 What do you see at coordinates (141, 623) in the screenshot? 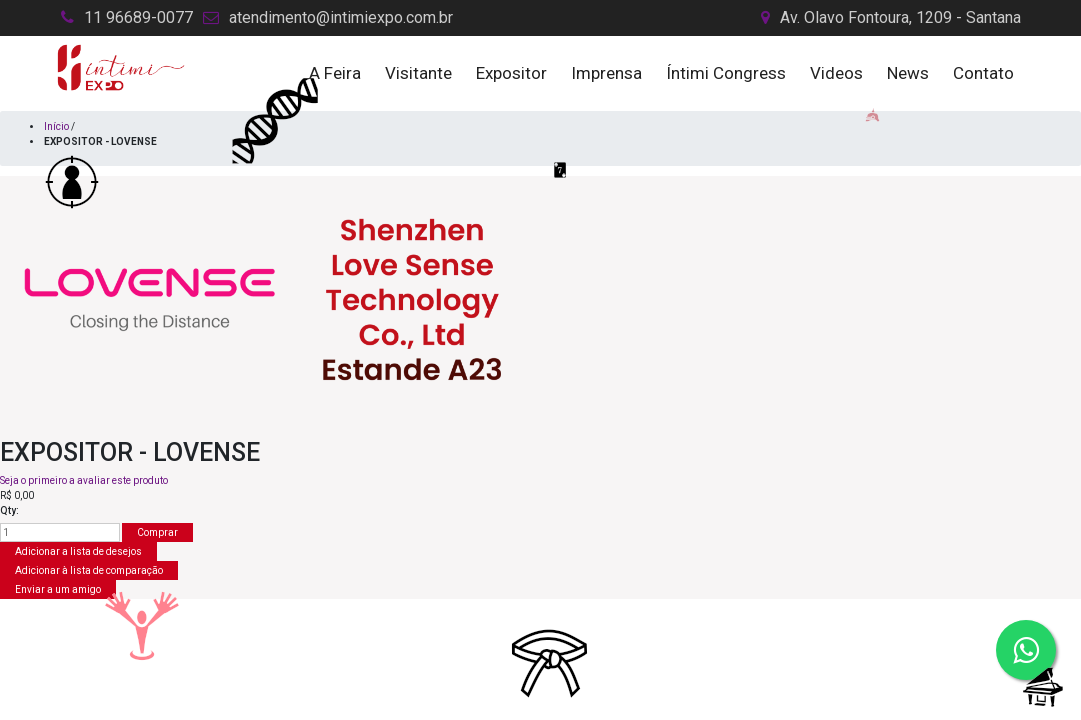
I see `indicates a trap or hazard in gameplay` at bounding box center [141, 623].